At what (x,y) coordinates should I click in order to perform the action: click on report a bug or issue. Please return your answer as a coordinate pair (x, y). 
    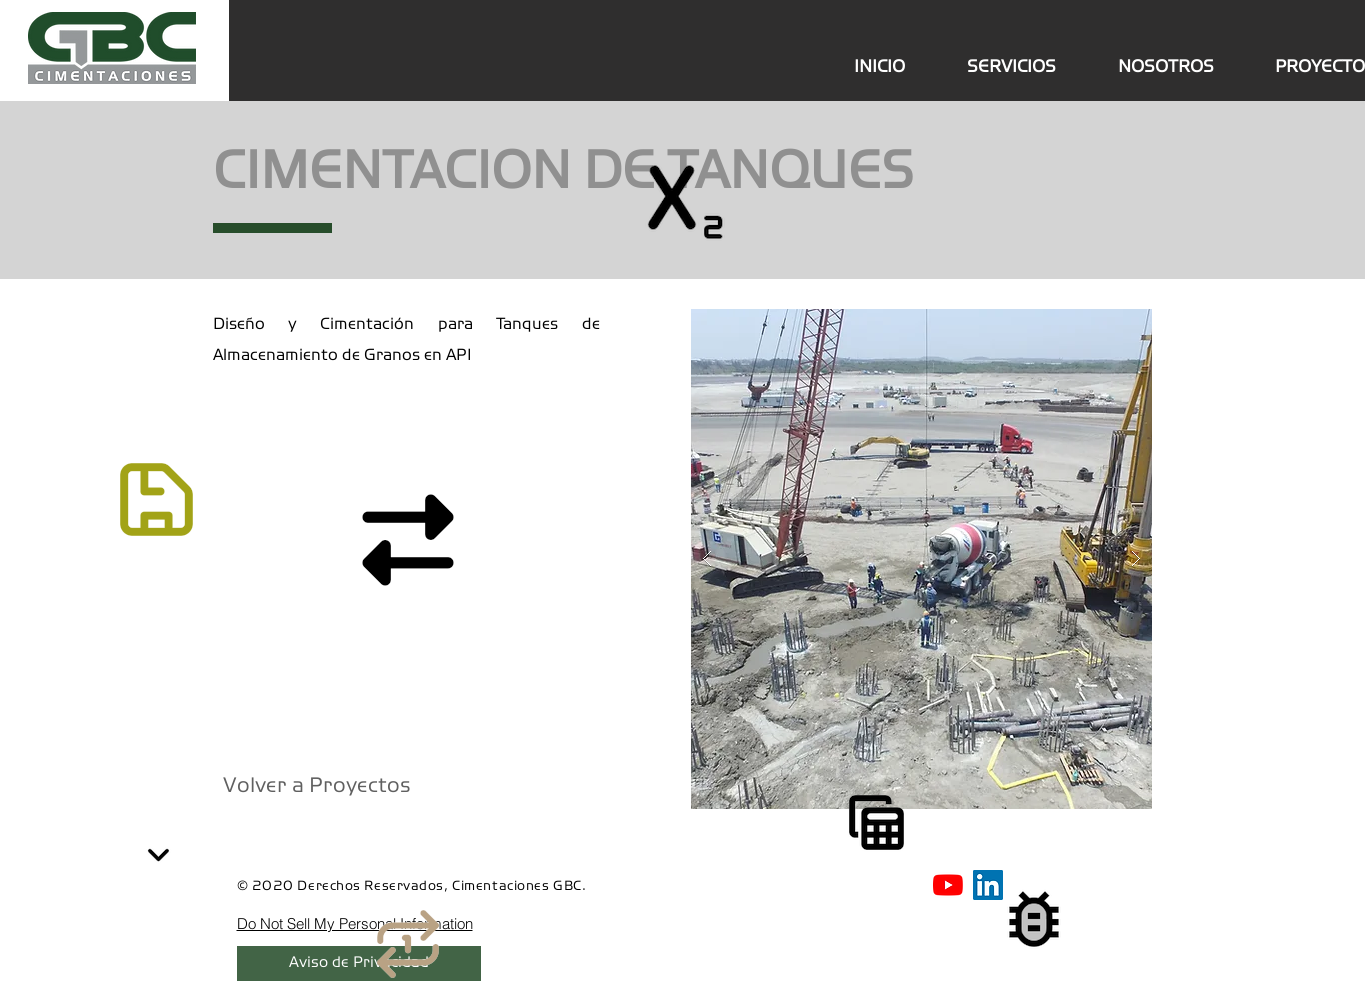
    Looking at the image, I should click on (1034, 919).